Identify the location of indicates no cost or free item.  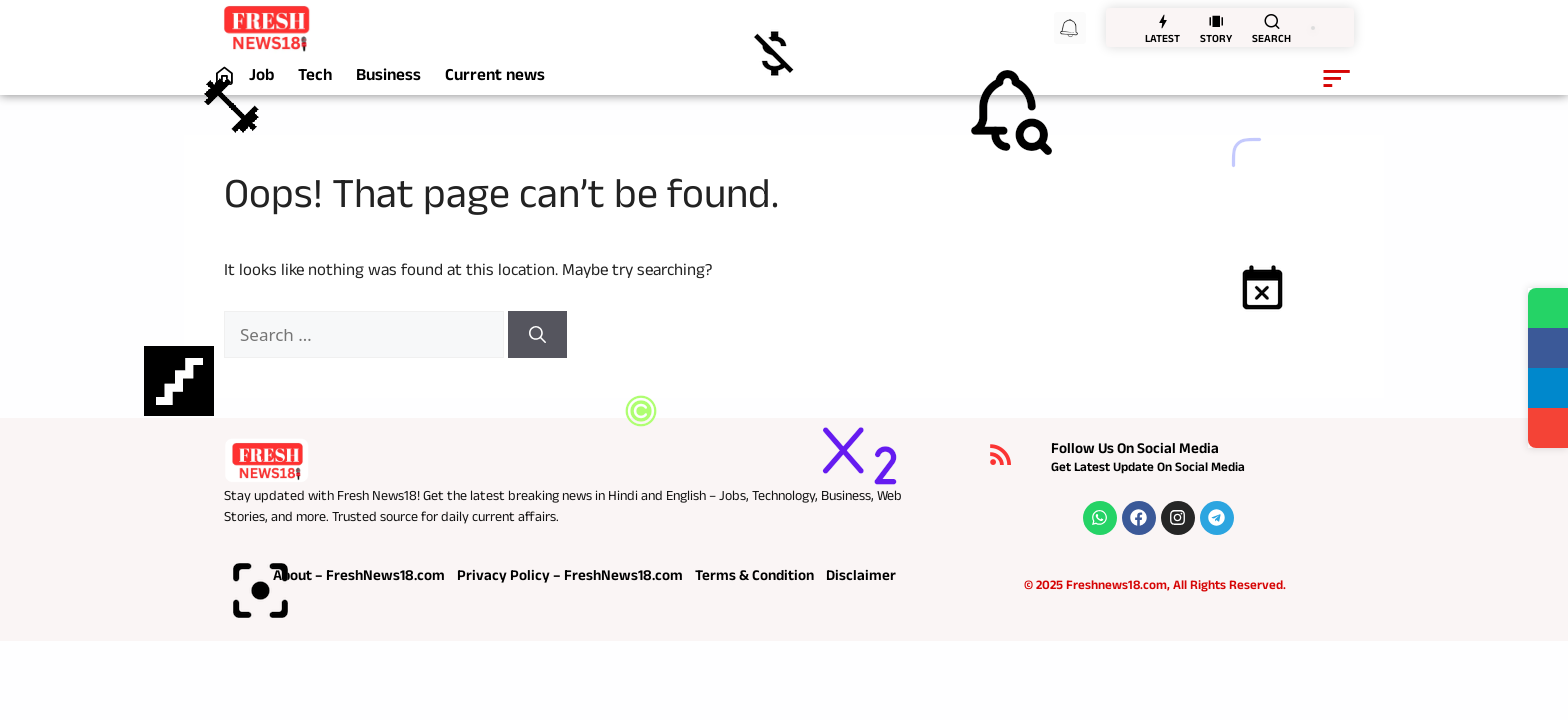
(773, 53).